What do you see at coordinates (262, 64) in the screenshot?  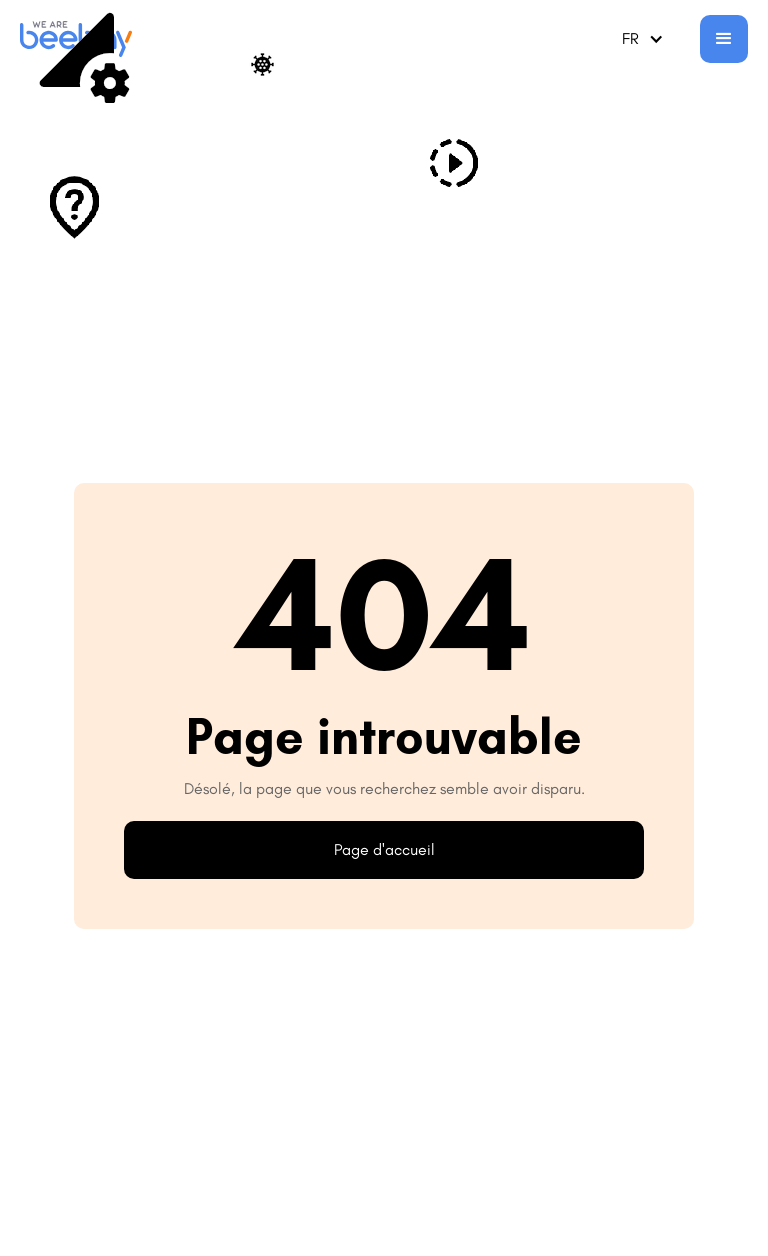 I see `view coronavirus or COVID-19 related information` at bounding box center [262, 64].